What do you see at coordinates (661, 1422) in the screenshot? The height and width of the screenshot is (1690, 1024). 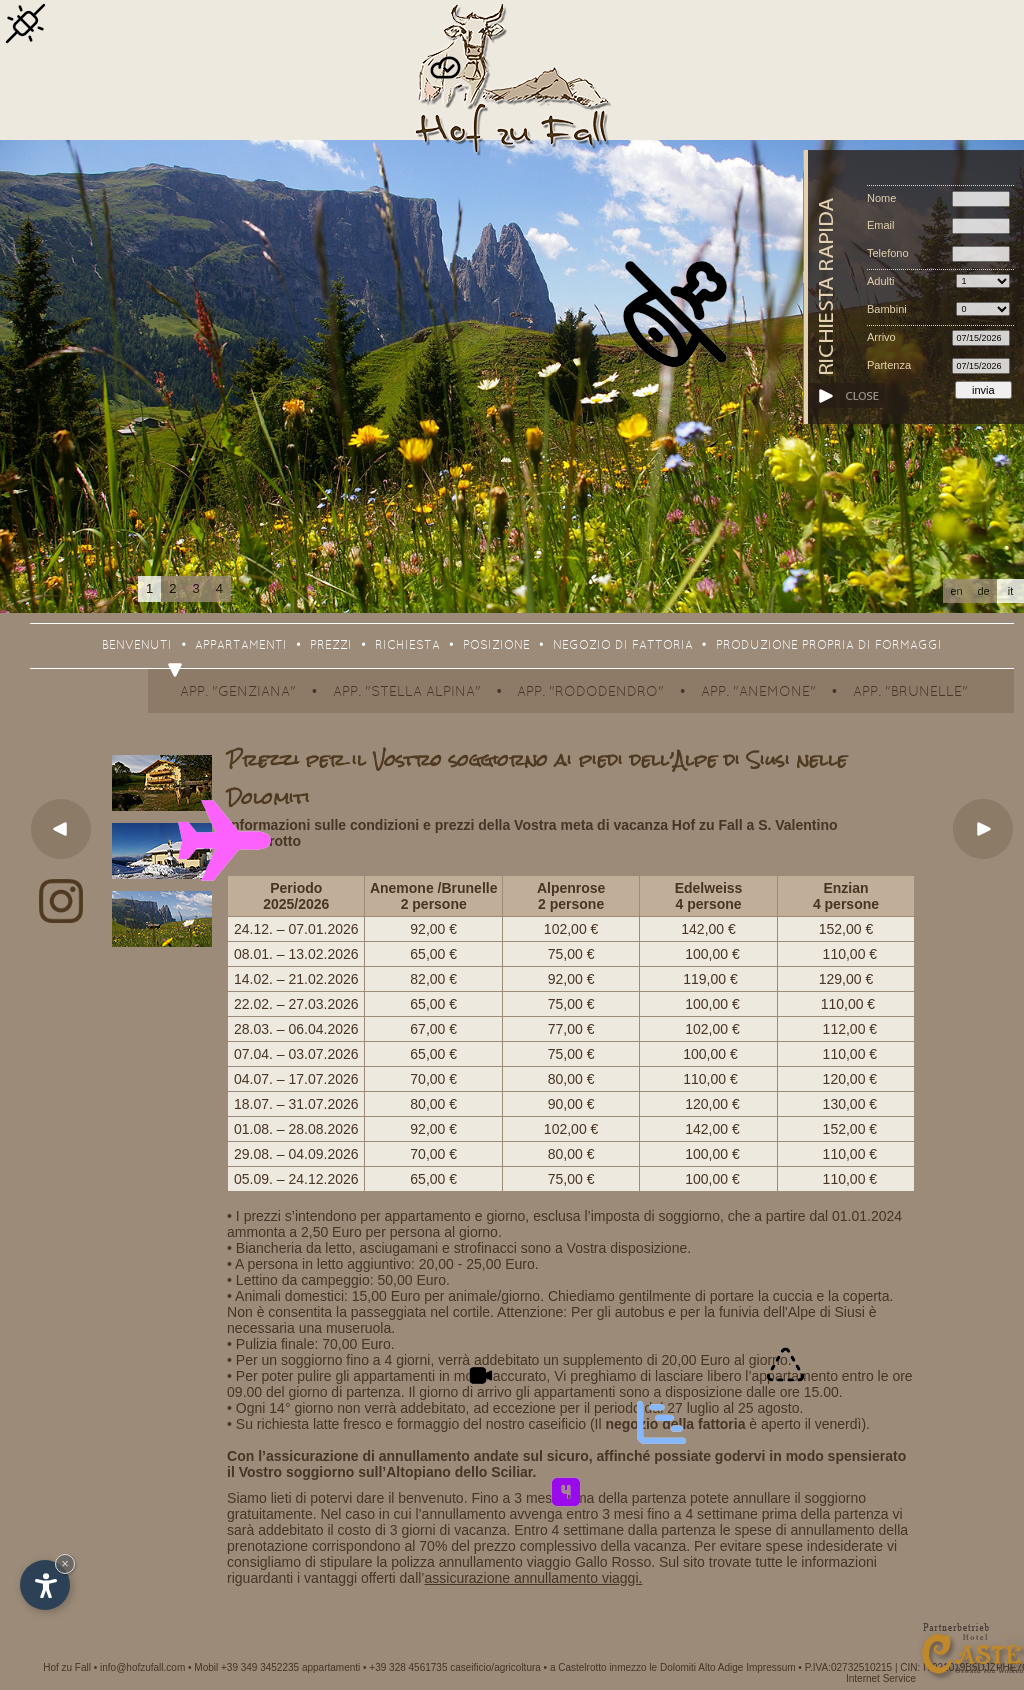 I see `view project timeline or gantt chart` at bounding box center [661, 1422].